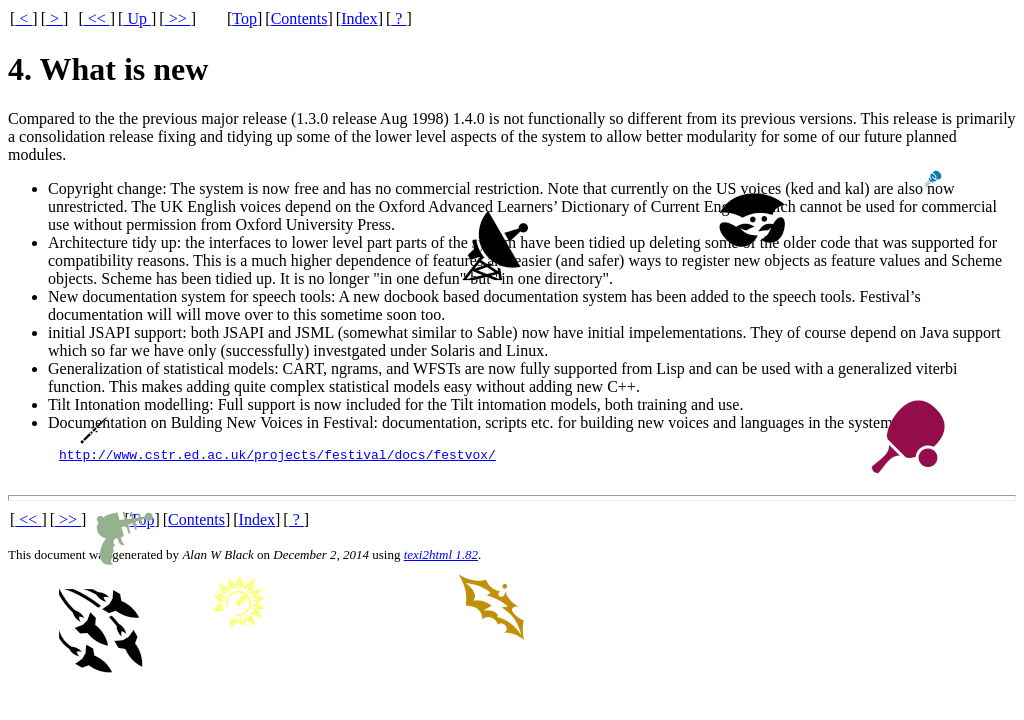  Describe the element at coordinates (94, 430) in the screenshot. I see `represents a weapon or blade item in a game inventory` at that location.